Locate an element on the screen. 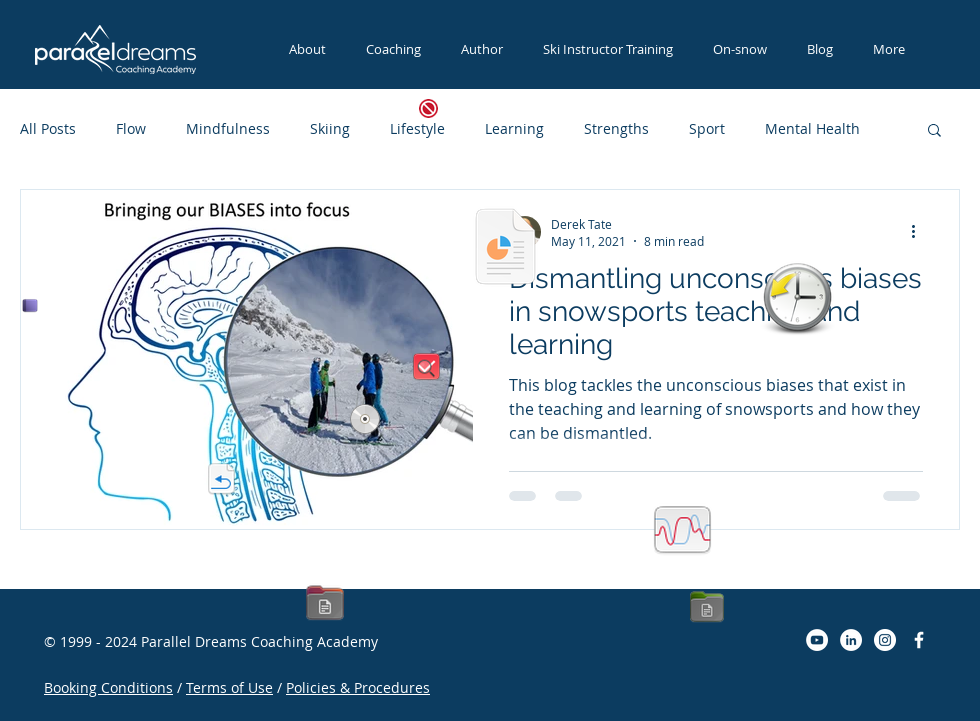 The width and height of the screenshot is (980, 721). open a presentation file is located at coordinates (505, 246).